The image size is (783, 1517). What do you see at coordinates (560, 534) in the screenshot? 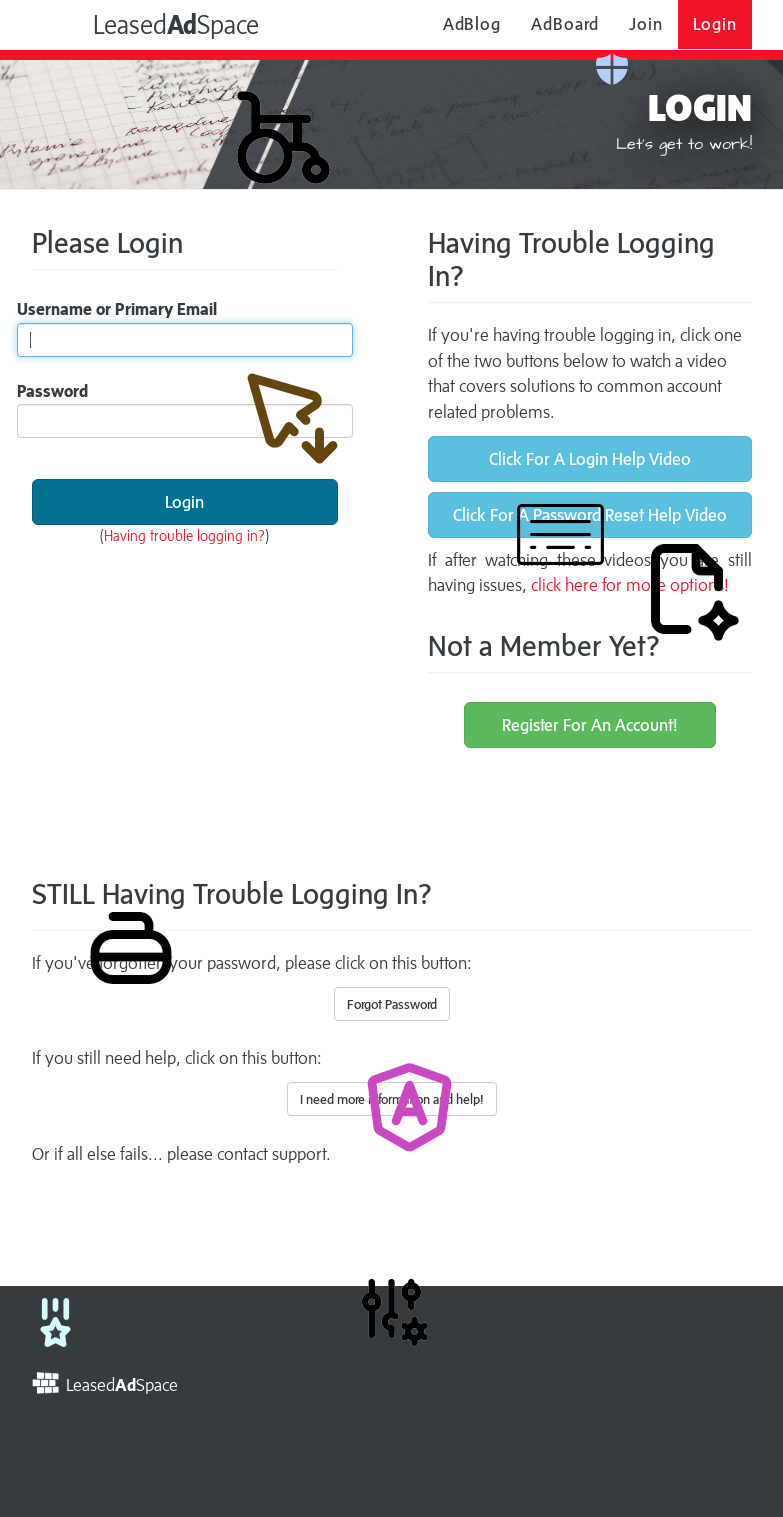
I see `open on-screen keyboard` at bounding box center [560, 534].